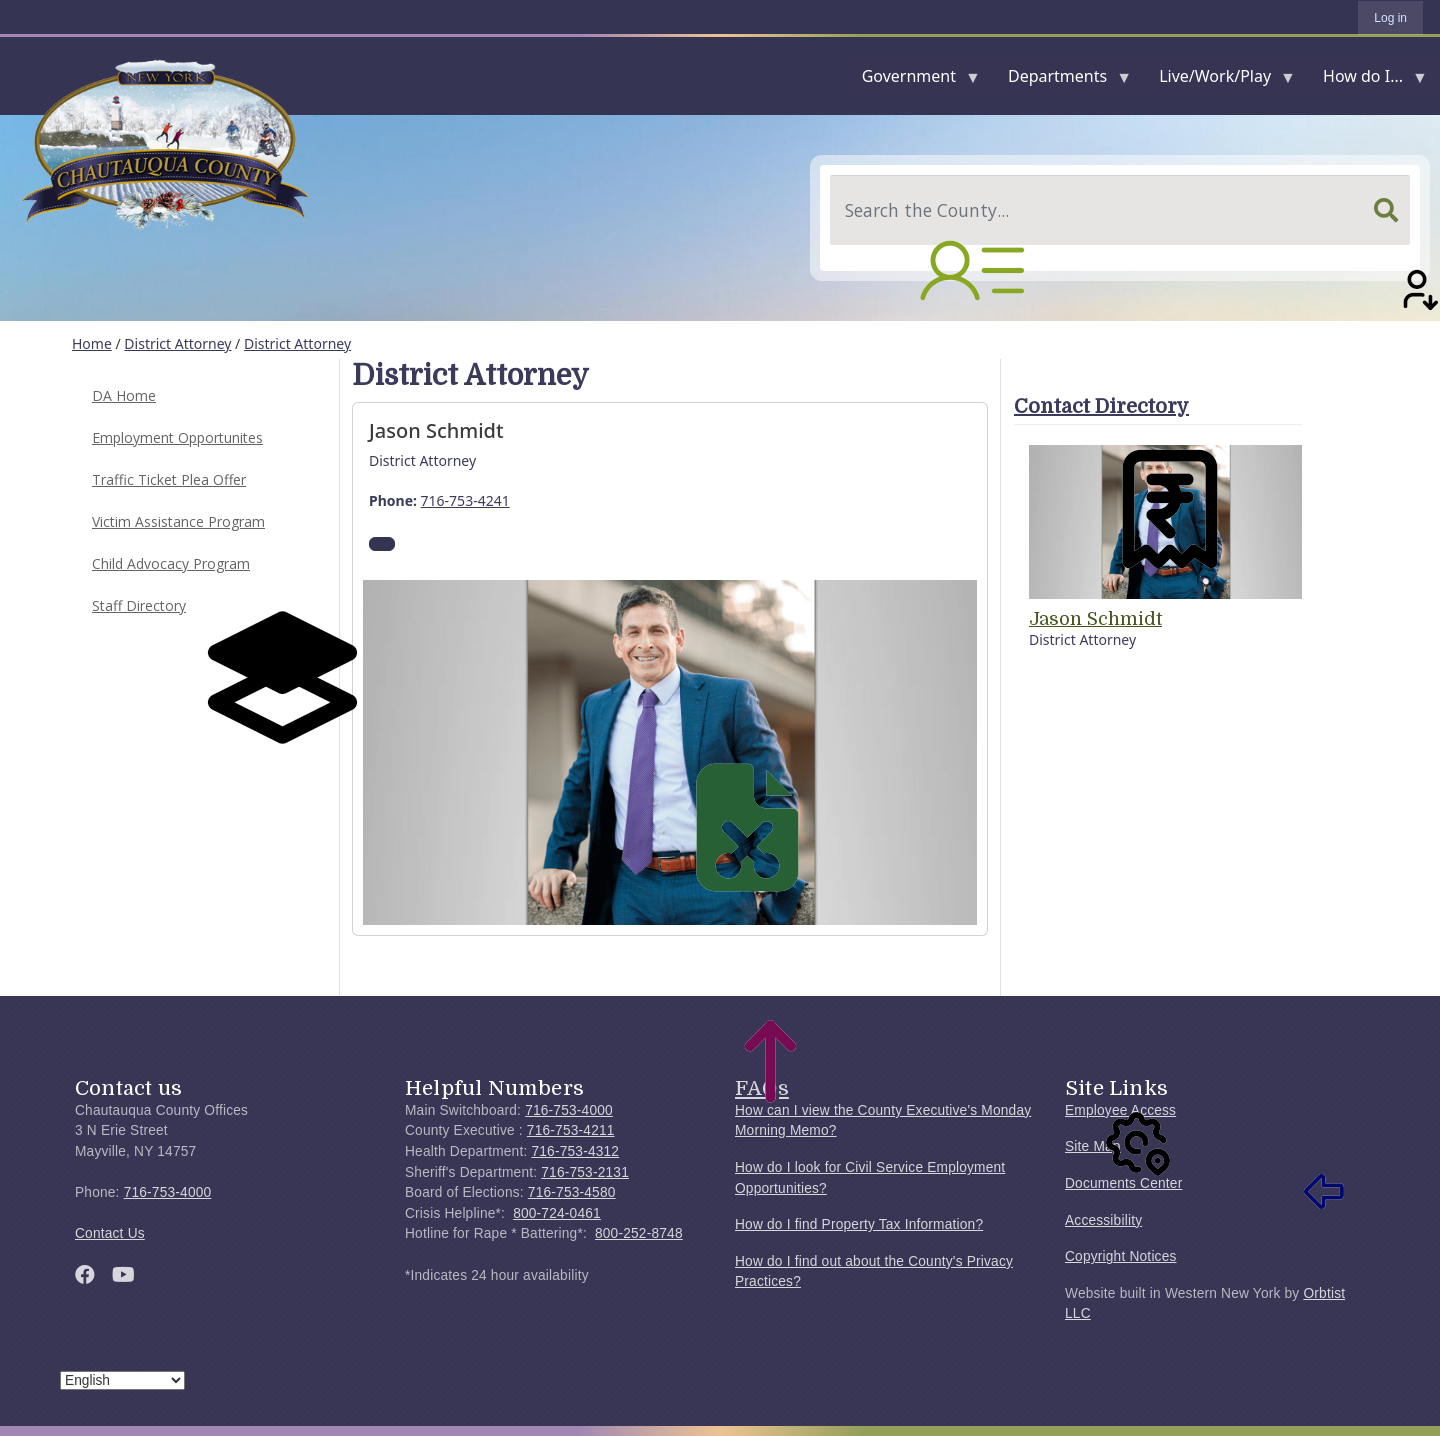 The image size is (1440, 1436). I want to click on cut or trim a document, so click(747, 827).